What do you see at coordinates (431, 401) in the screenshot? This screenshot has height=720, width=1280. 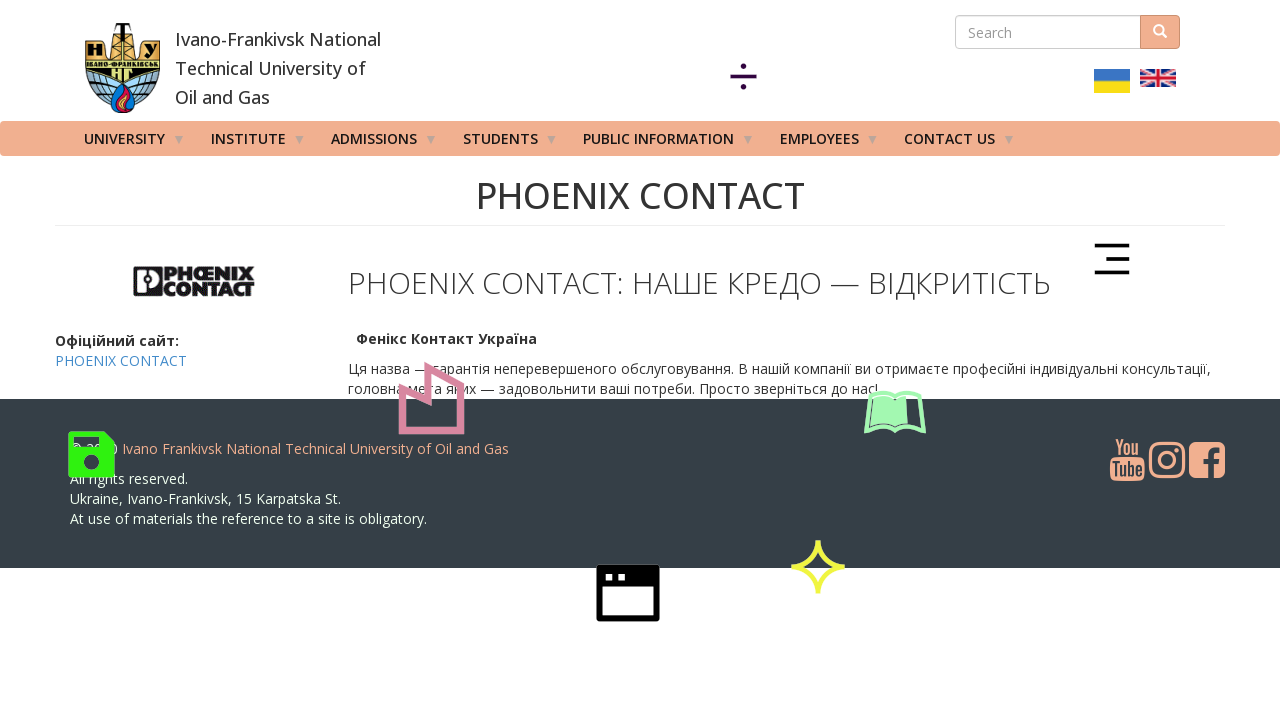 I see `view building or property details` at bounding box center [431, 401].